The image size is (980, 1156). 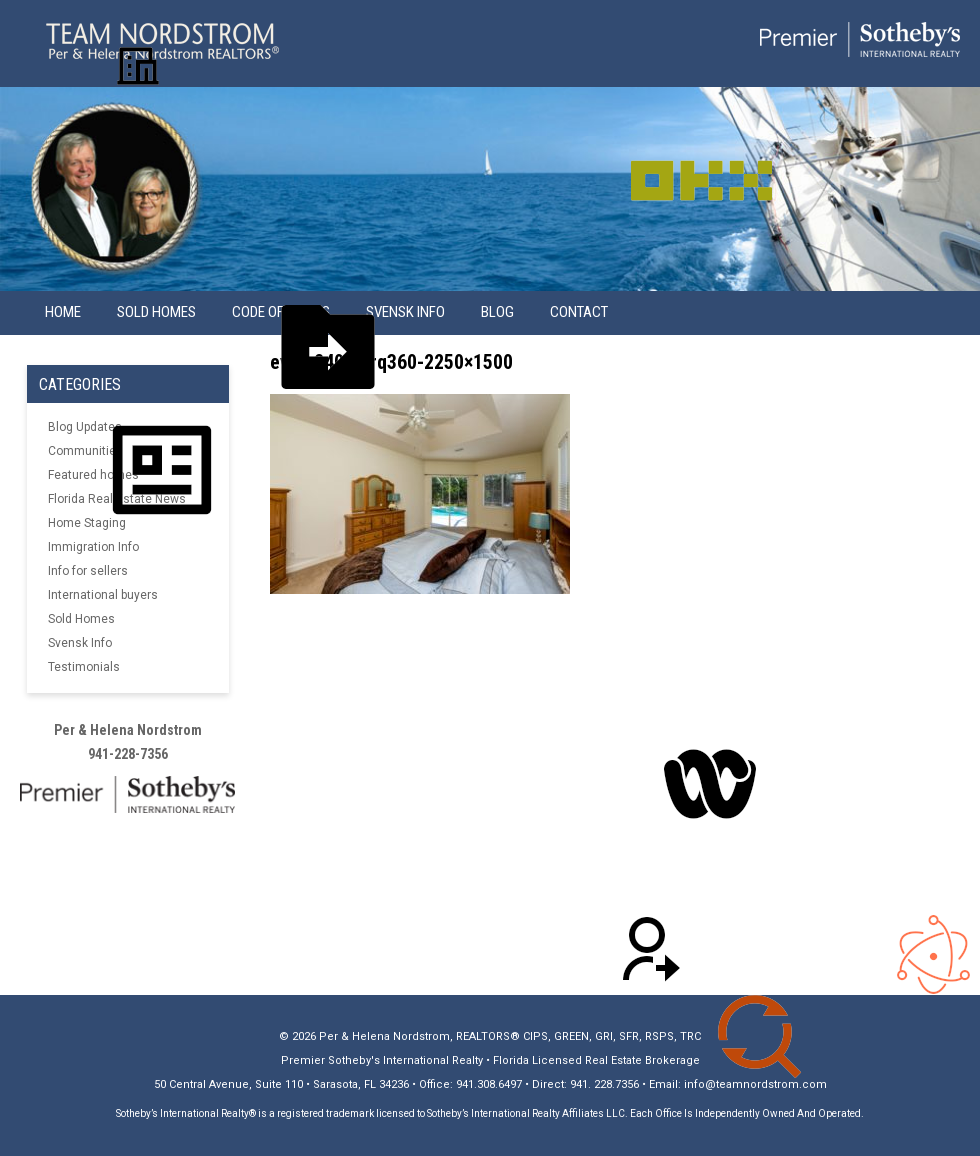 I want to click on open Webex video conferencing app, so click(x=710, y=784).